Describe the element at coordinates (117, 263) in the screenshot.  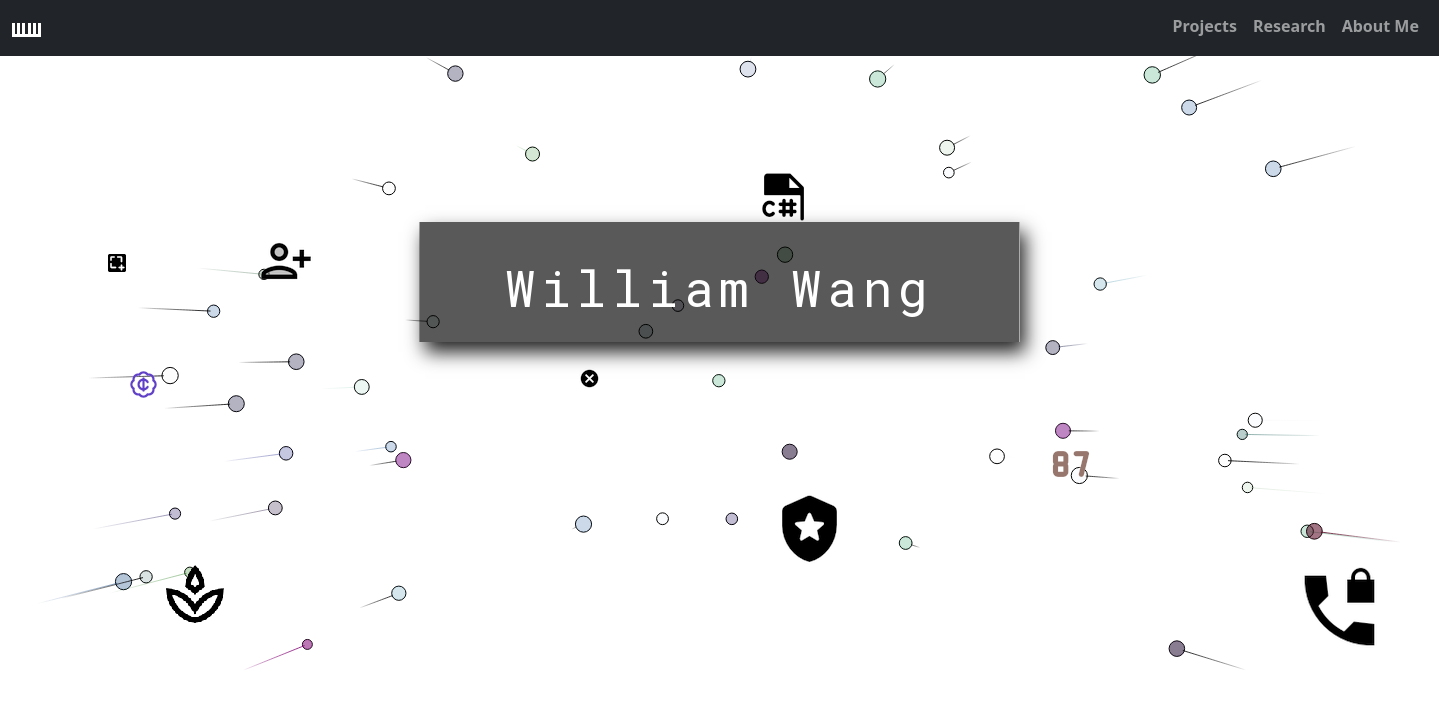
I see `add to current selection` at that location.